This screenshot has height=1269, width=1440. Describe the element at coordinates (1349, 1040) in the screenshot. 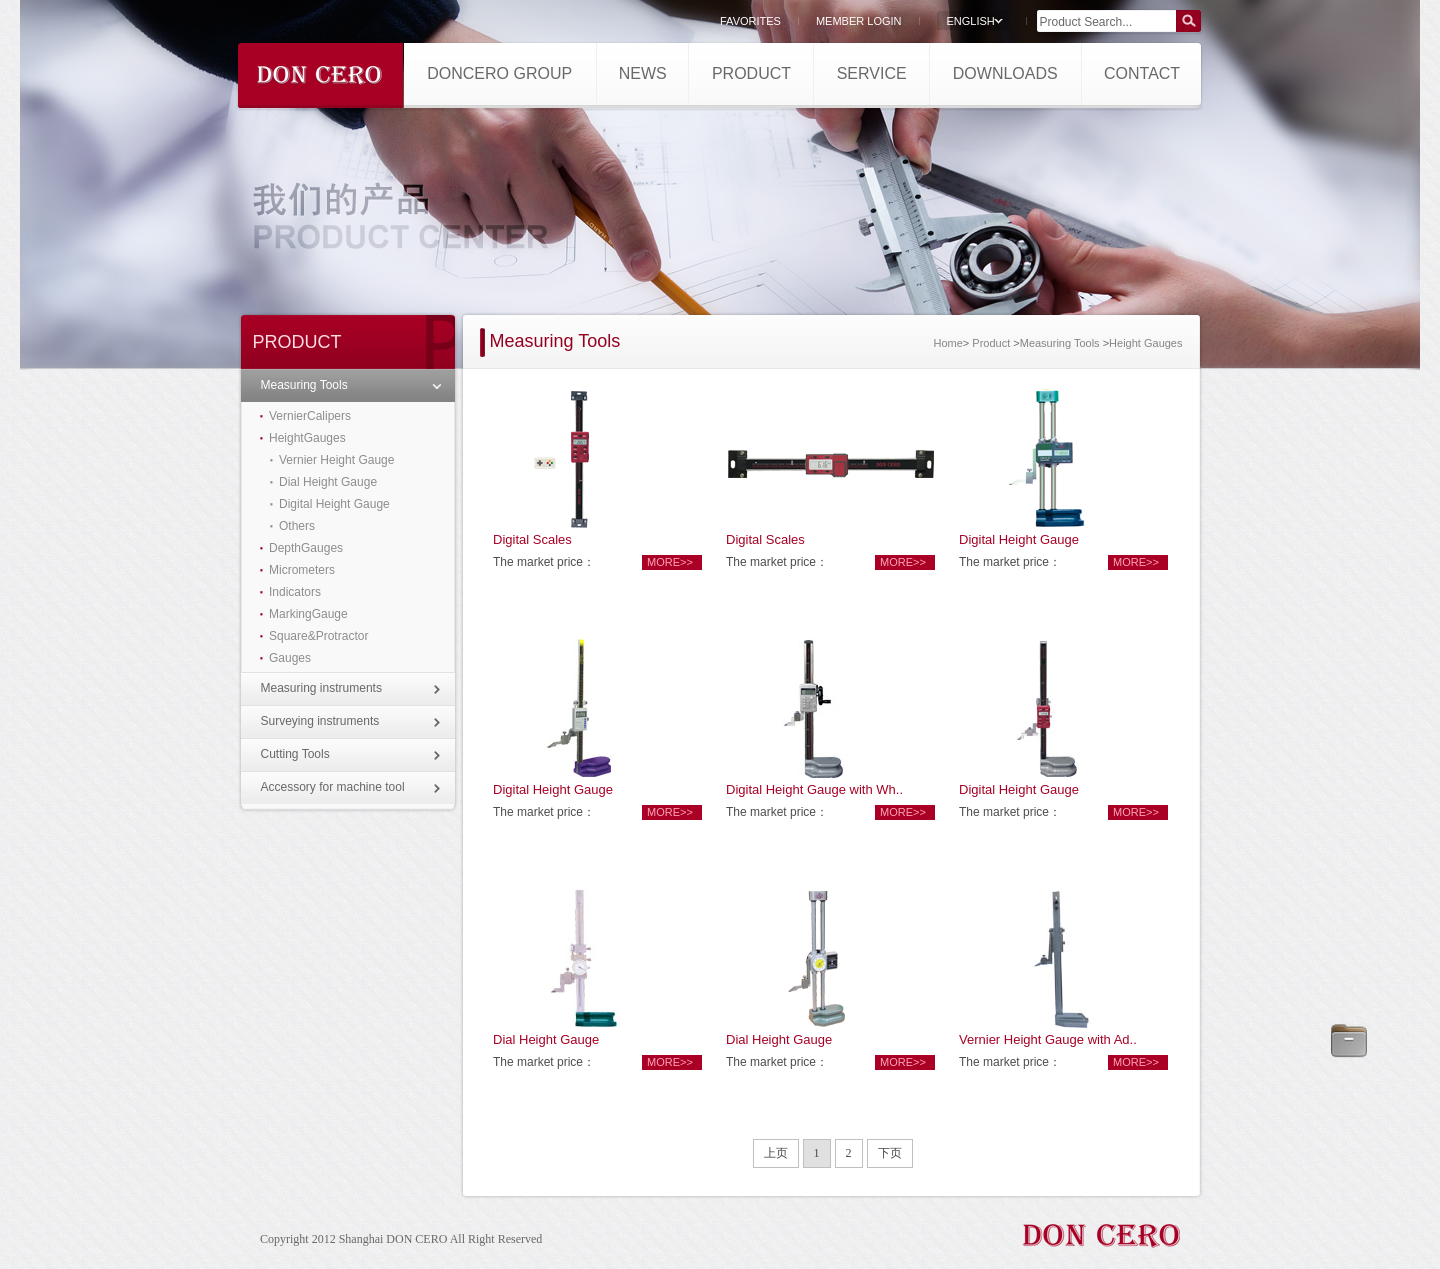

I see `open the nautilus file manager` at that location.